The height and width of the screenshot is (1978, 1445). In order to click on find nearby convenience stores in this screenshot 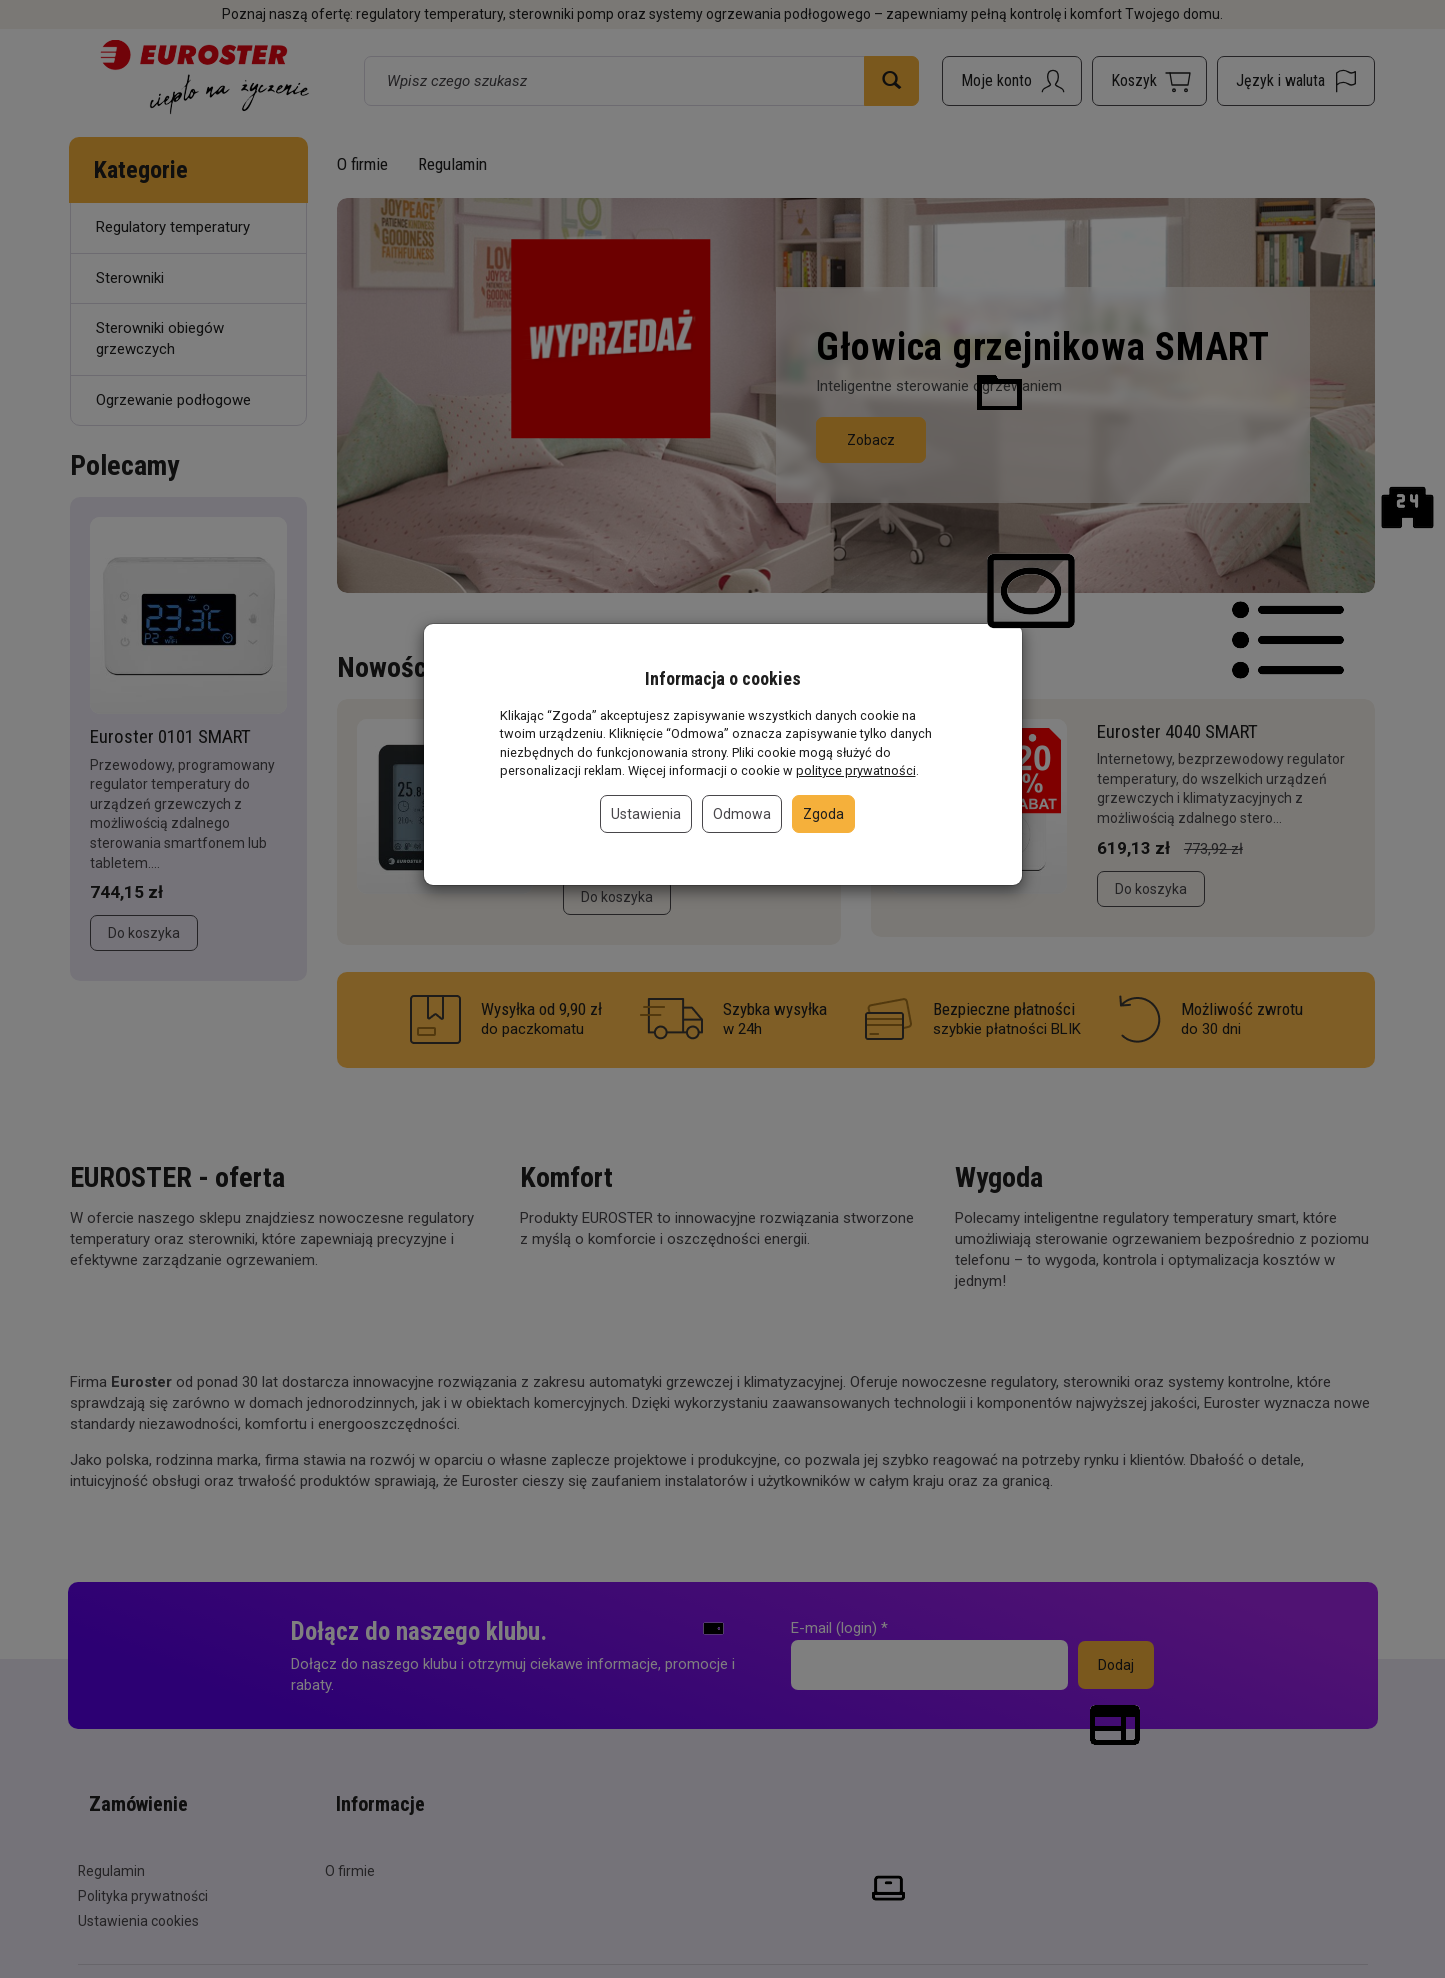, I will do `click(1407, 507)`.